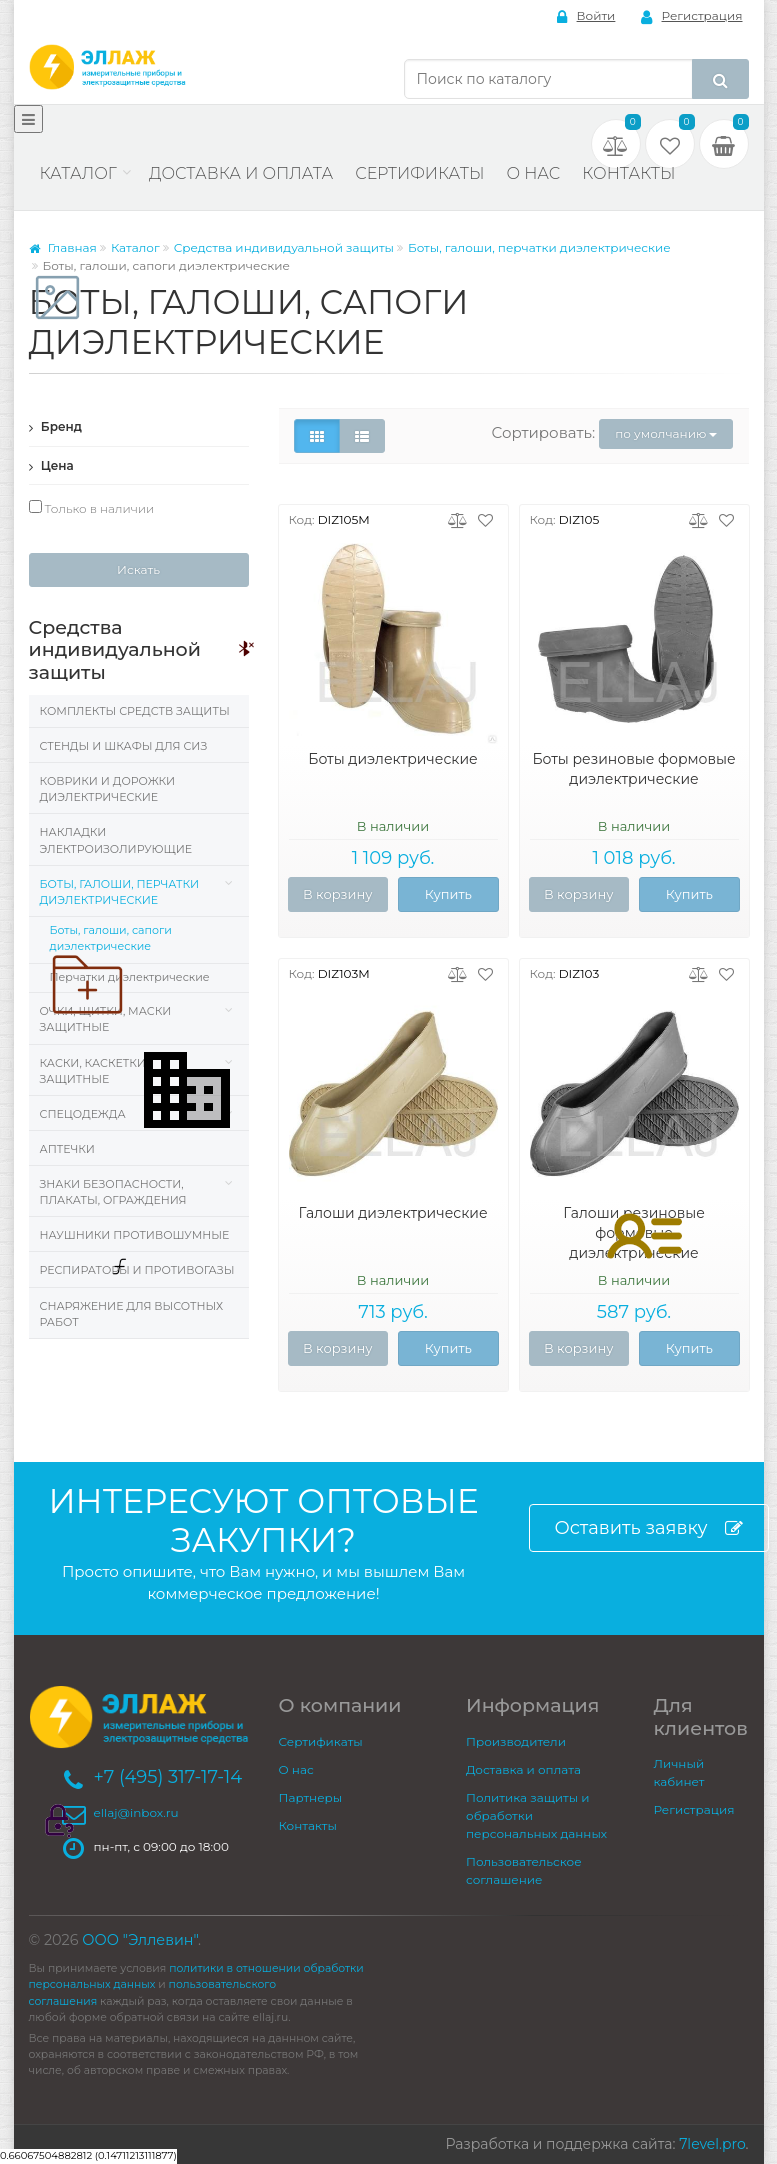 This screenshot has height=2164, width=777. What do you see at coordinates (187, 1090) in the screenshot?
I see `view company or organization profile` at bounding box center [187, 1090].